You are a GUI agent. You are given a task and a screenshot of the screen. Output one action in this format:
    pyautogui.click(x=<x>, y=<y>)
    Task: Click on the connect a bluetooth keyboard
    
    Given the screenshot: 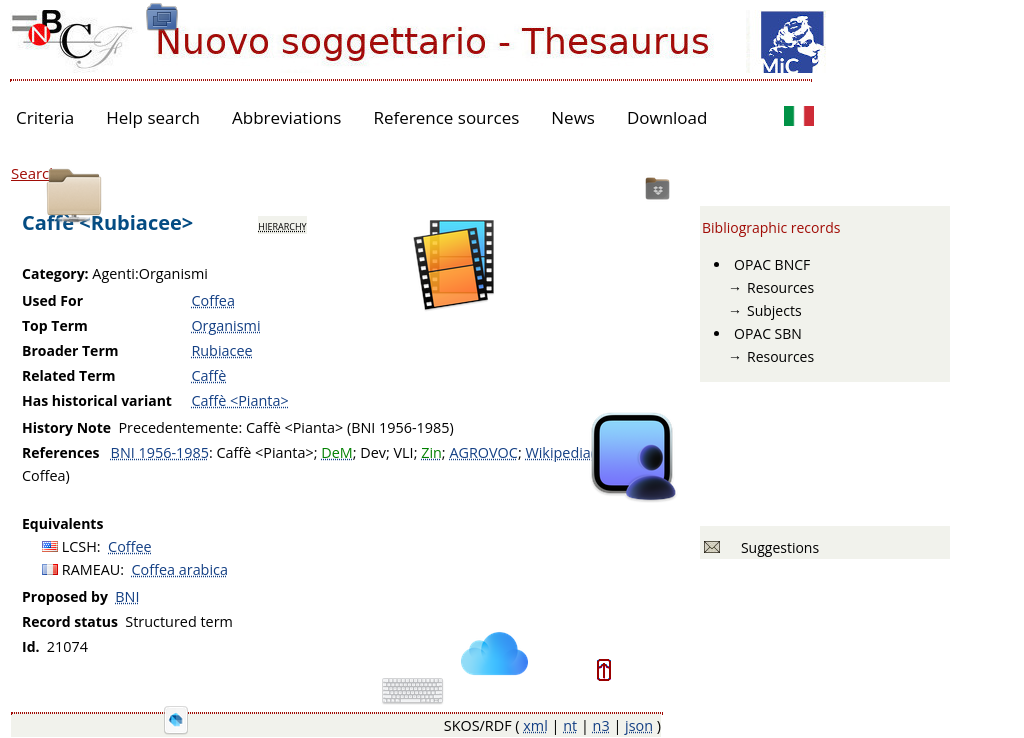 What is the action you would take?
    pyautogui.click(x=412, y=690)
    